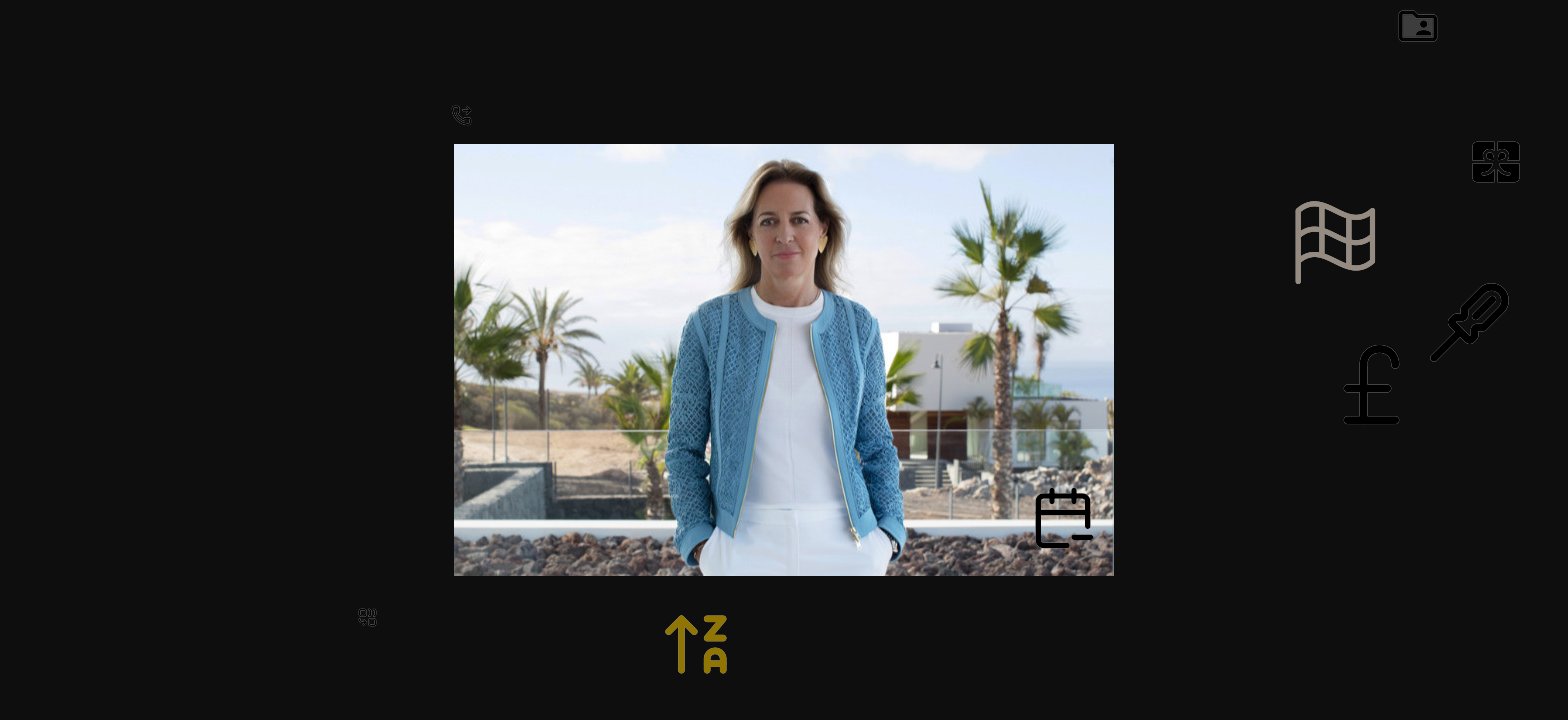 The height and width of the screenshot is (720, 1568). What do you see at coordinates (1063, 518) in the screenshot?
I see `remove an event from your calendar` at bounding box center [1063, 518].